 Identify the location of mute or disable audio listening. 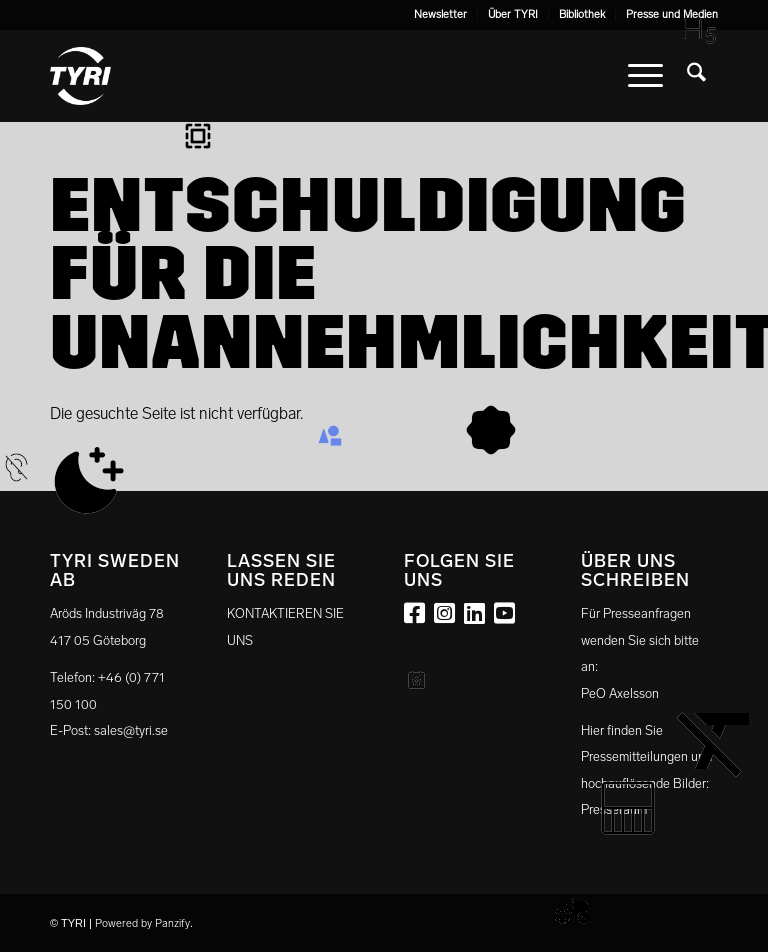
(16, 467).